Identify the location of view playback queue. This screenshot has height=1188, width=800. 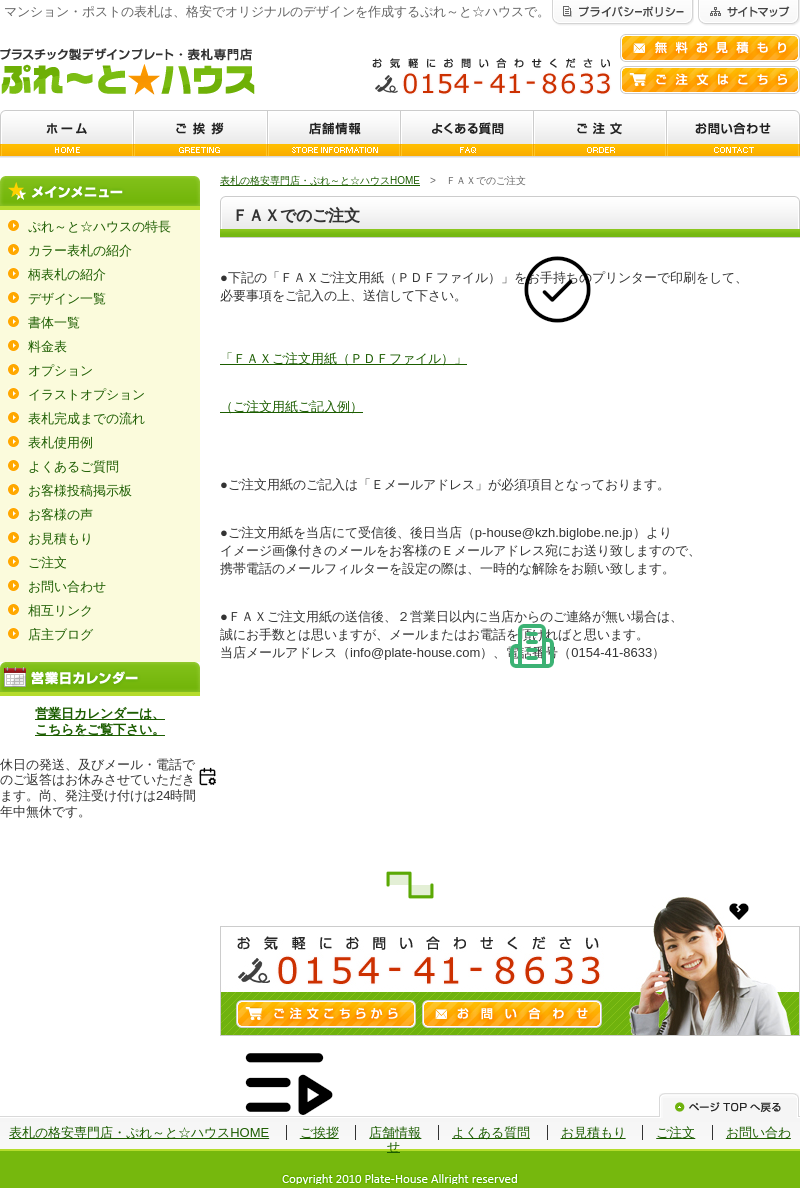
(284, 1082).